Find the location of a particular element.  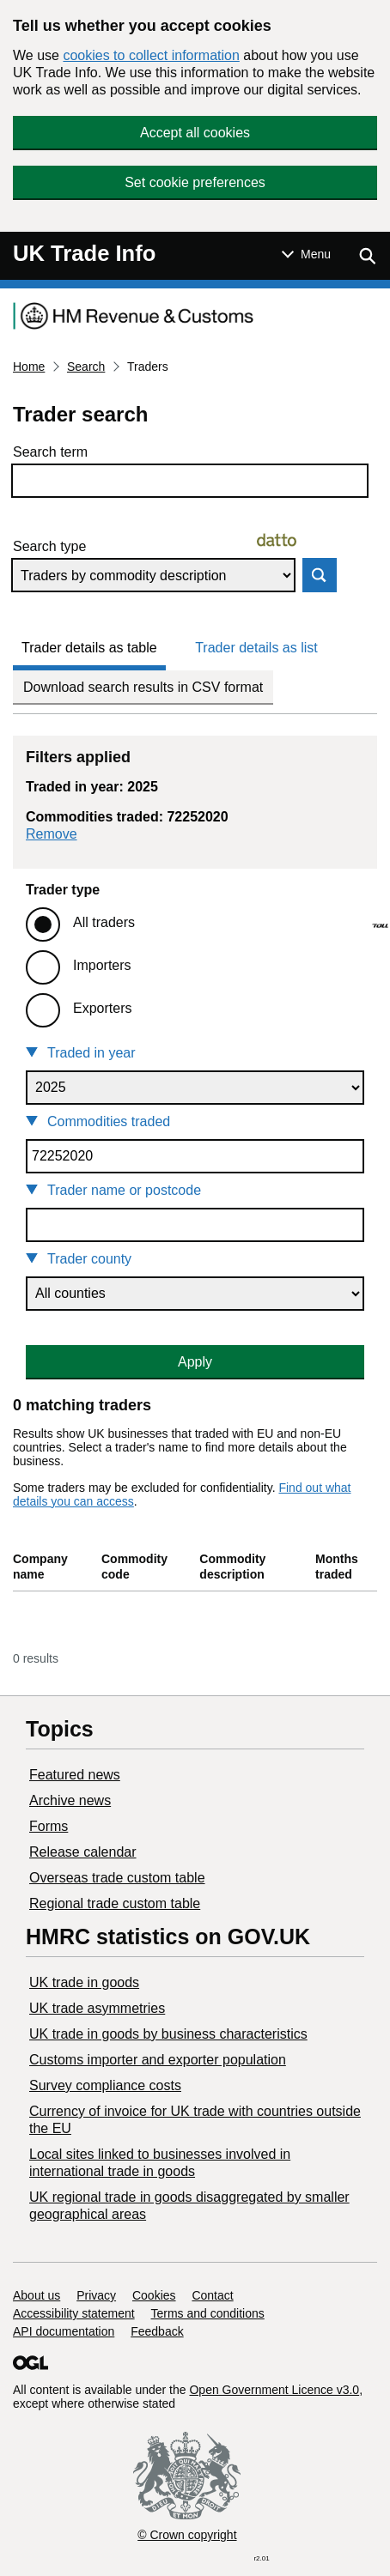

datto company logo is located at coordinates (277, 540).